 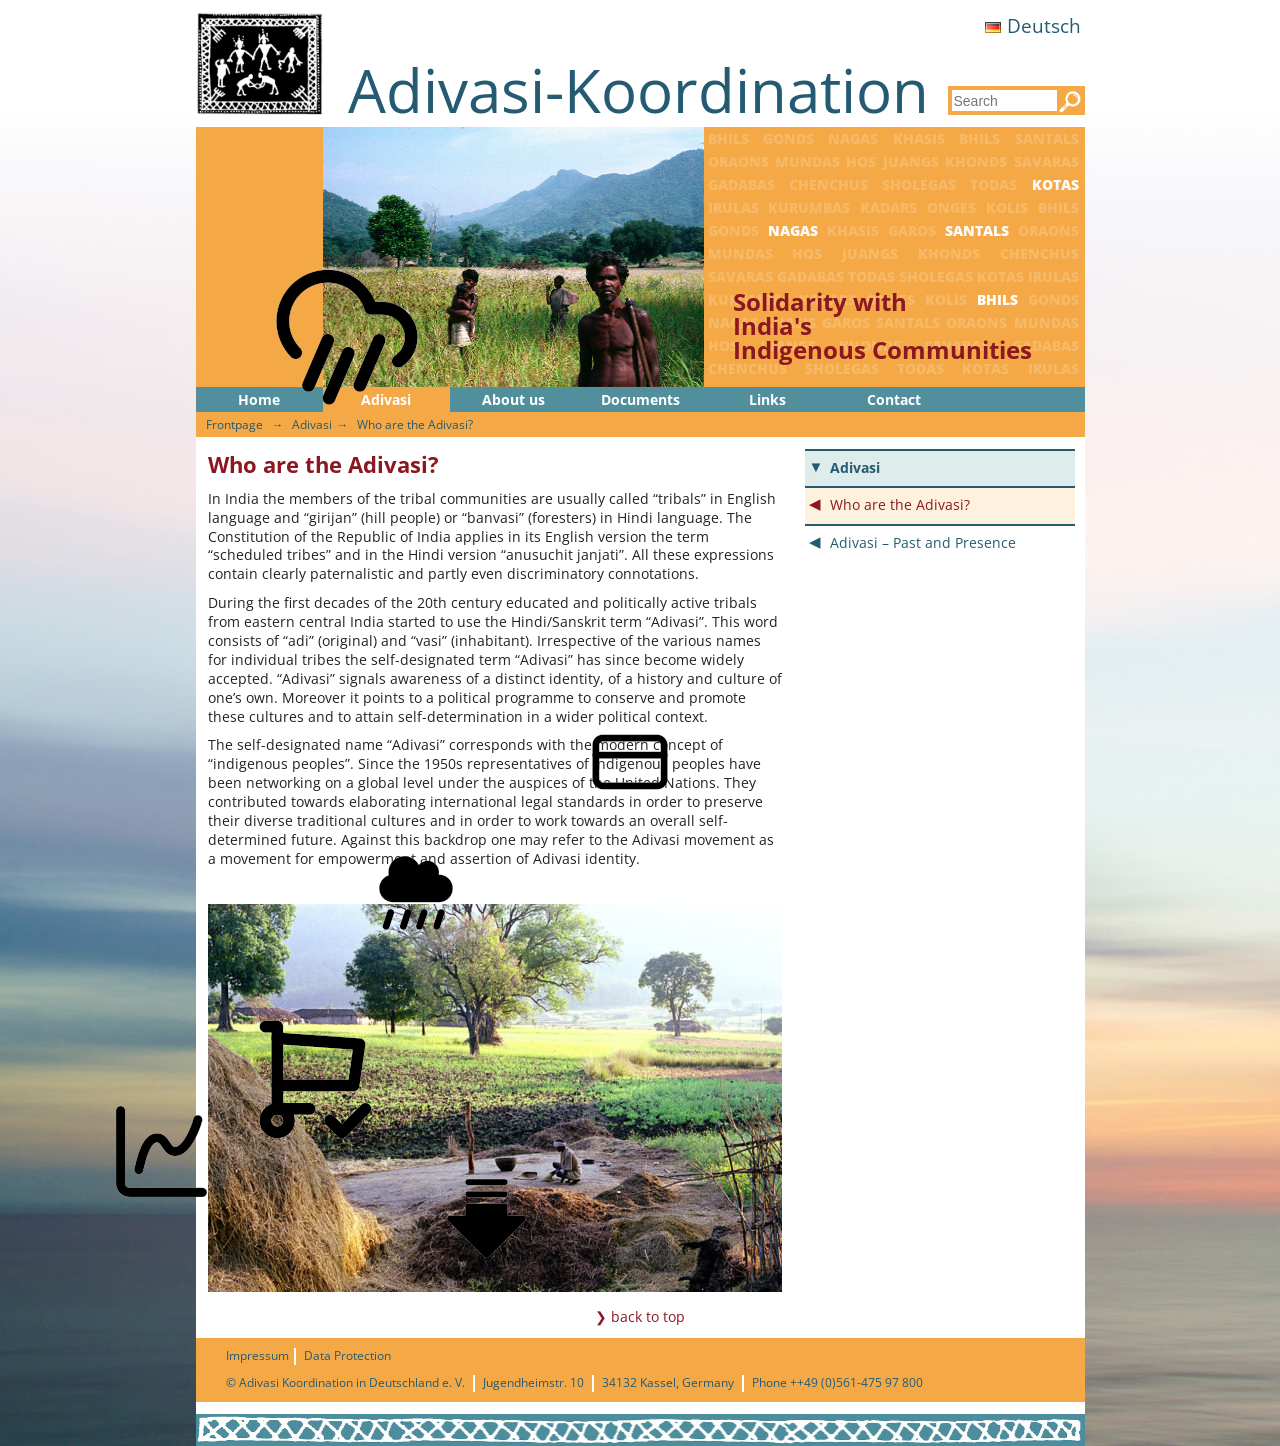 I want to click on indicates rainy and windy weather conditions, so click(x=347, y=334).